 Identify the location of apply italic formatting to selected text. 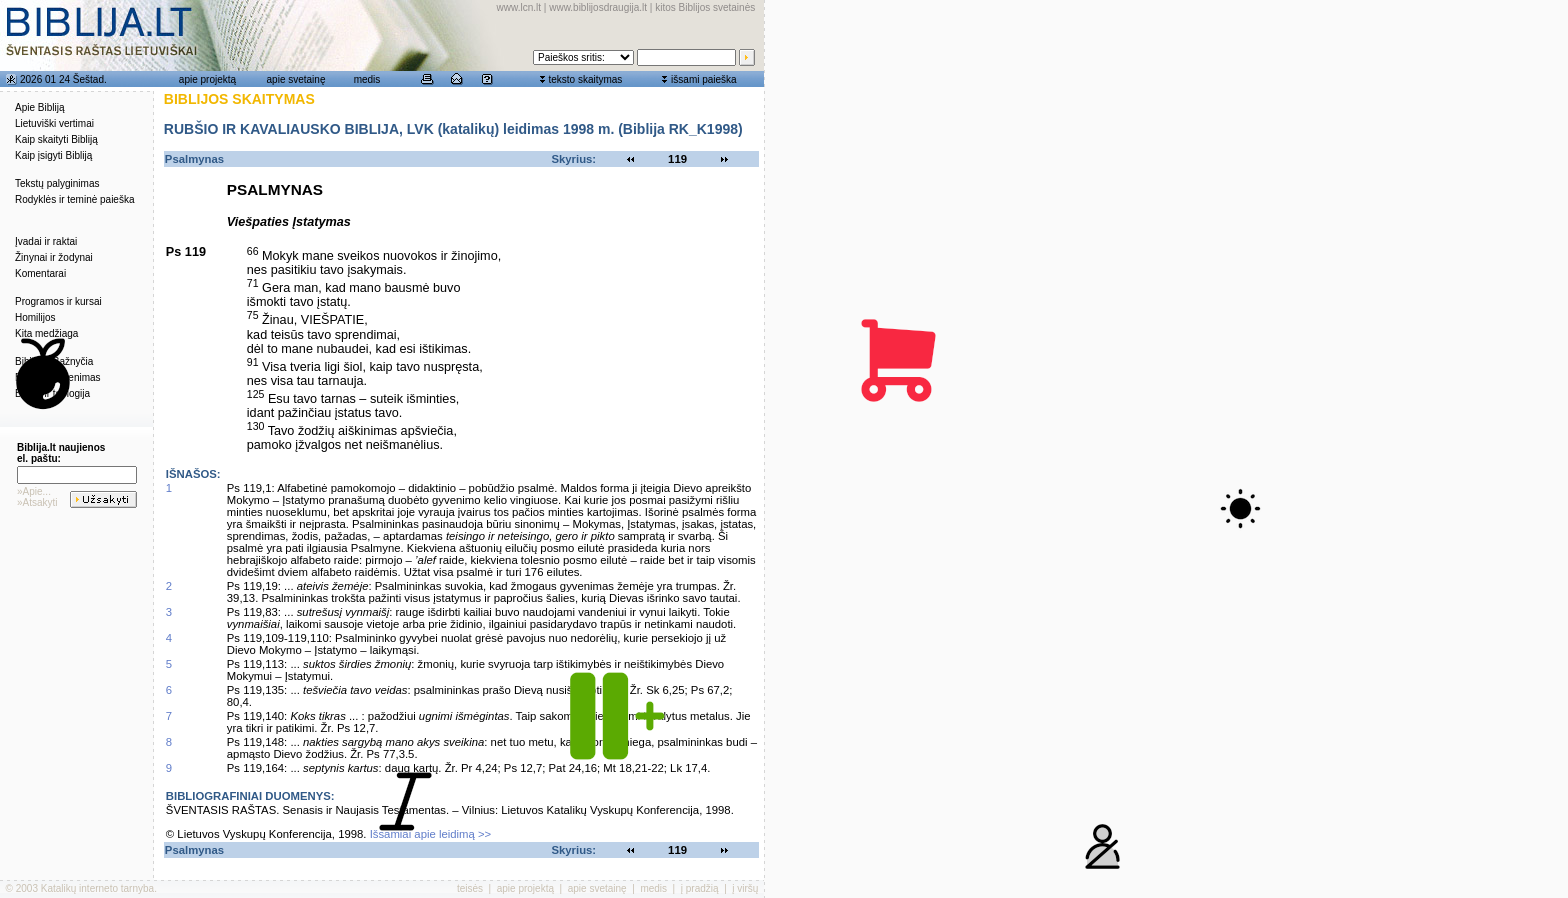
(405, 801).